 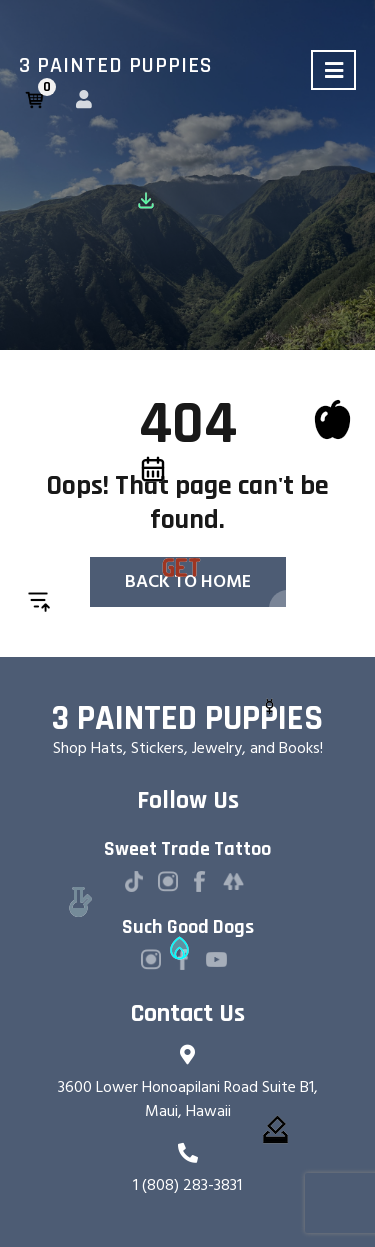 What do you see at coordinates (269, 706) in the screenshot?
I see `select hermaphrodite/intersex gender identity` at bounding box center [269, 706].